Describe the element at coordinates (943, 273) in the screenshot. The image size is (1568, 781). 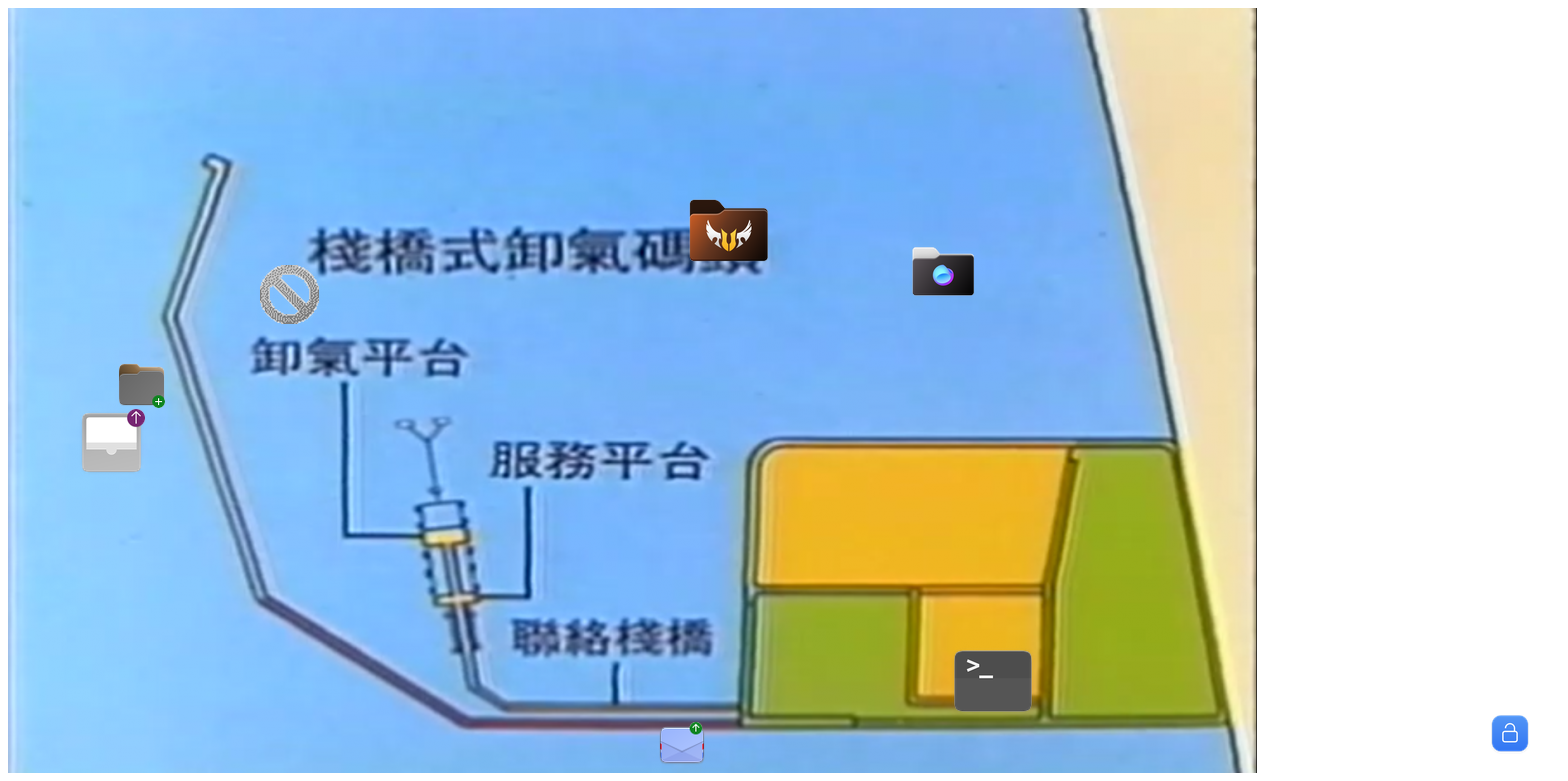
I see `open jetbrains fleet project folder` at that location.